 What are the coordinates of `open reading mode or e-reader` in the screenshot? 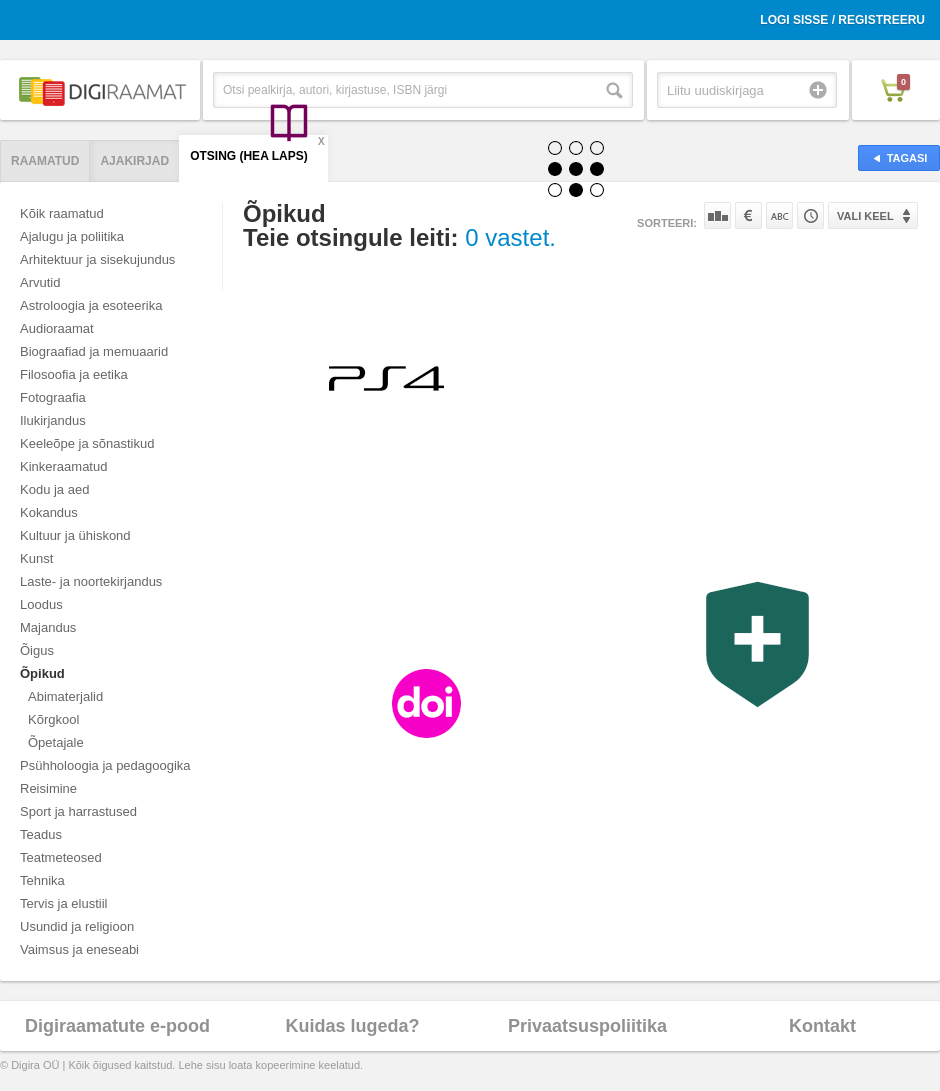 It's located at (289, 121).